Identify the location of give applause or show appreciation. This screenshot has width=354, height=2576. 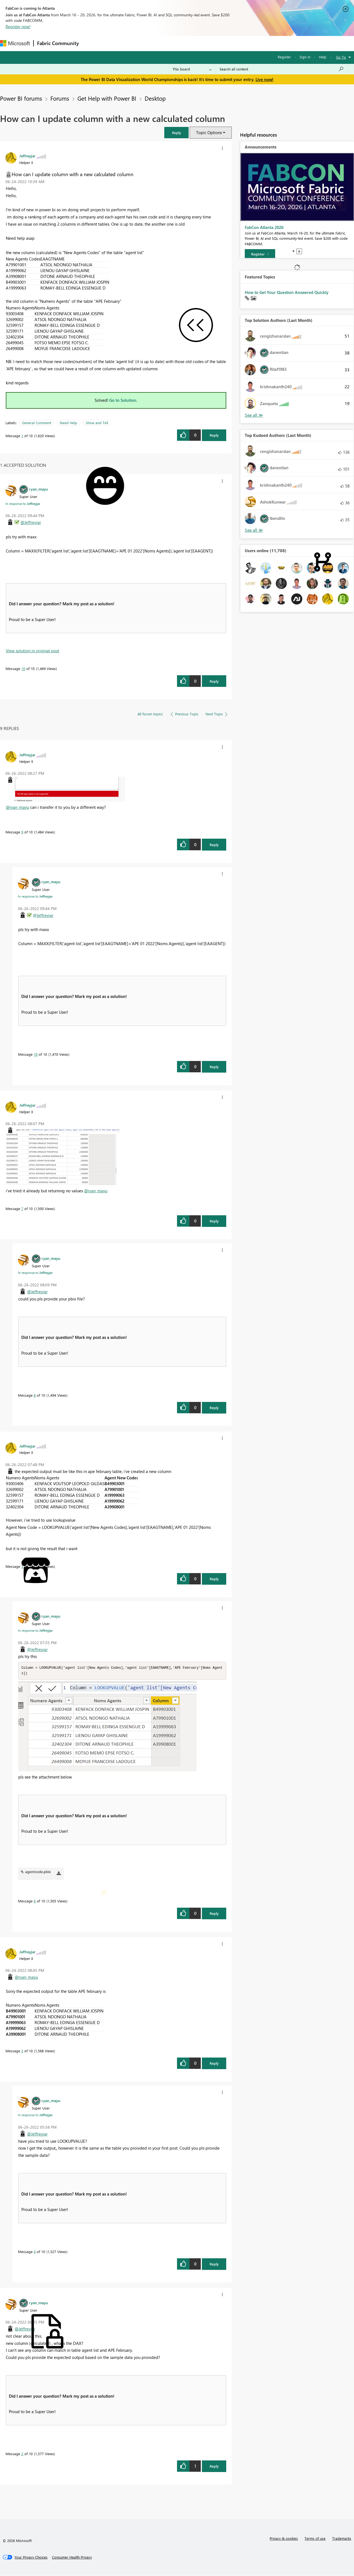
(104, 1893).